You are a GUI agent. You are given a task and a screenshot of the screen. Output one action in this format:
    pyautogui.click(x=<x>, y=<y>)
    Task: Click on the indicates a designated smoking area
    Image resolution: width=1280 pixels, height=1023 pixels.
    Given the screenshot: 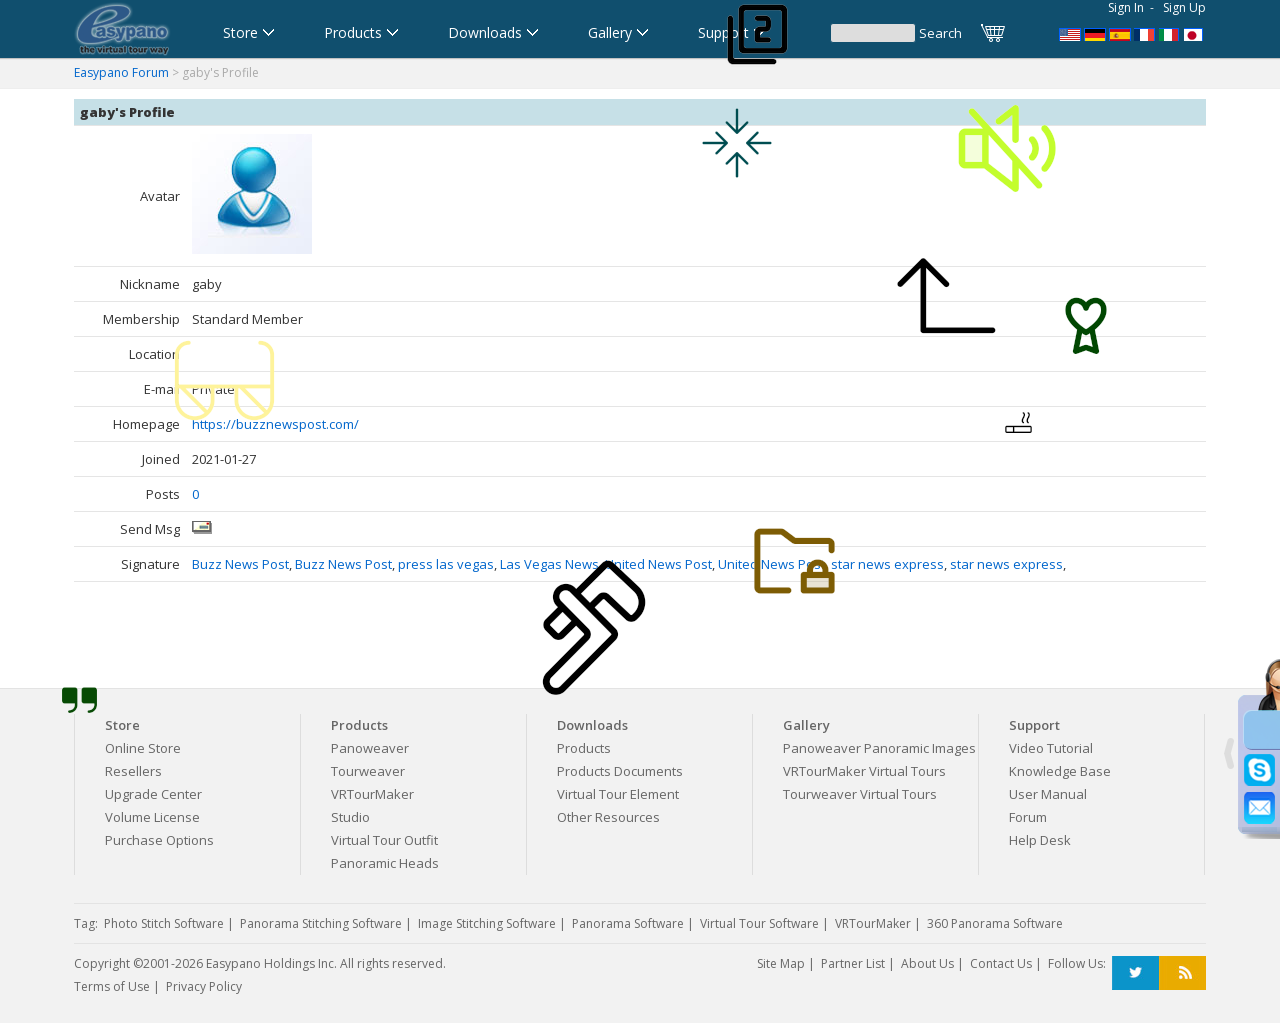 What is the action you would take?
    pyautogui.click(x=1018, y=425)
    